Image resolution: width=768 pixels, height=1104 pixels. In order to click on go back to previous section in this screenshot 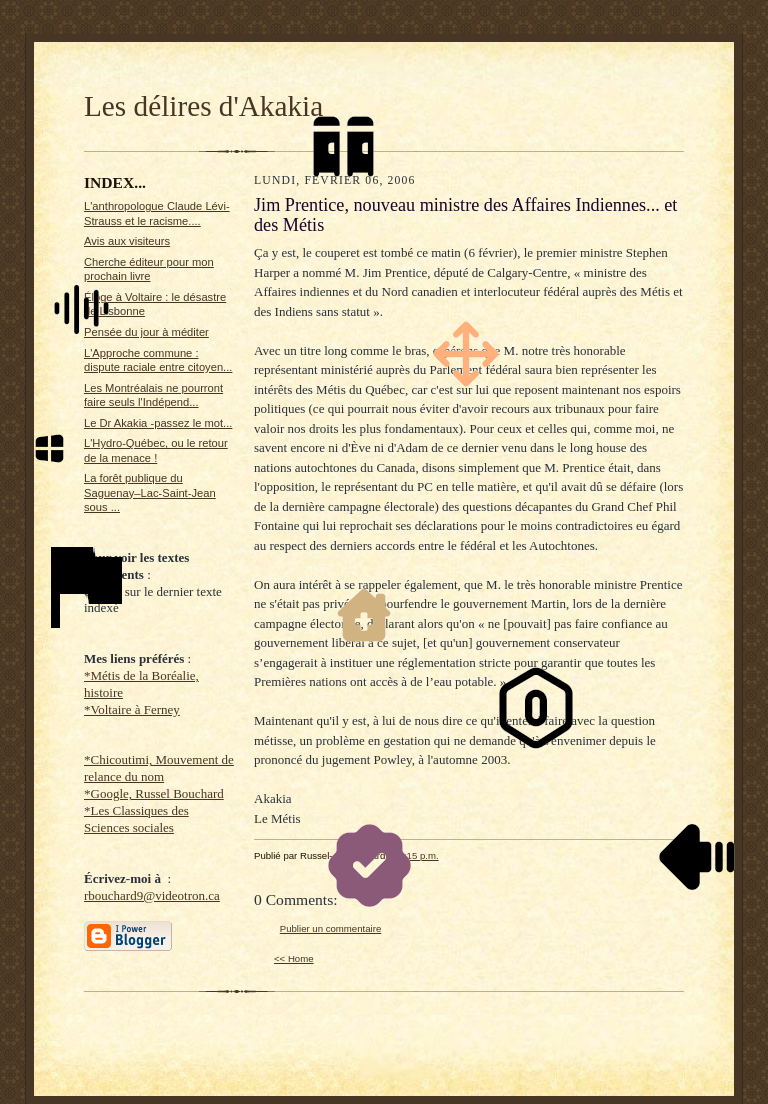, I will do `click(696, 857)`.